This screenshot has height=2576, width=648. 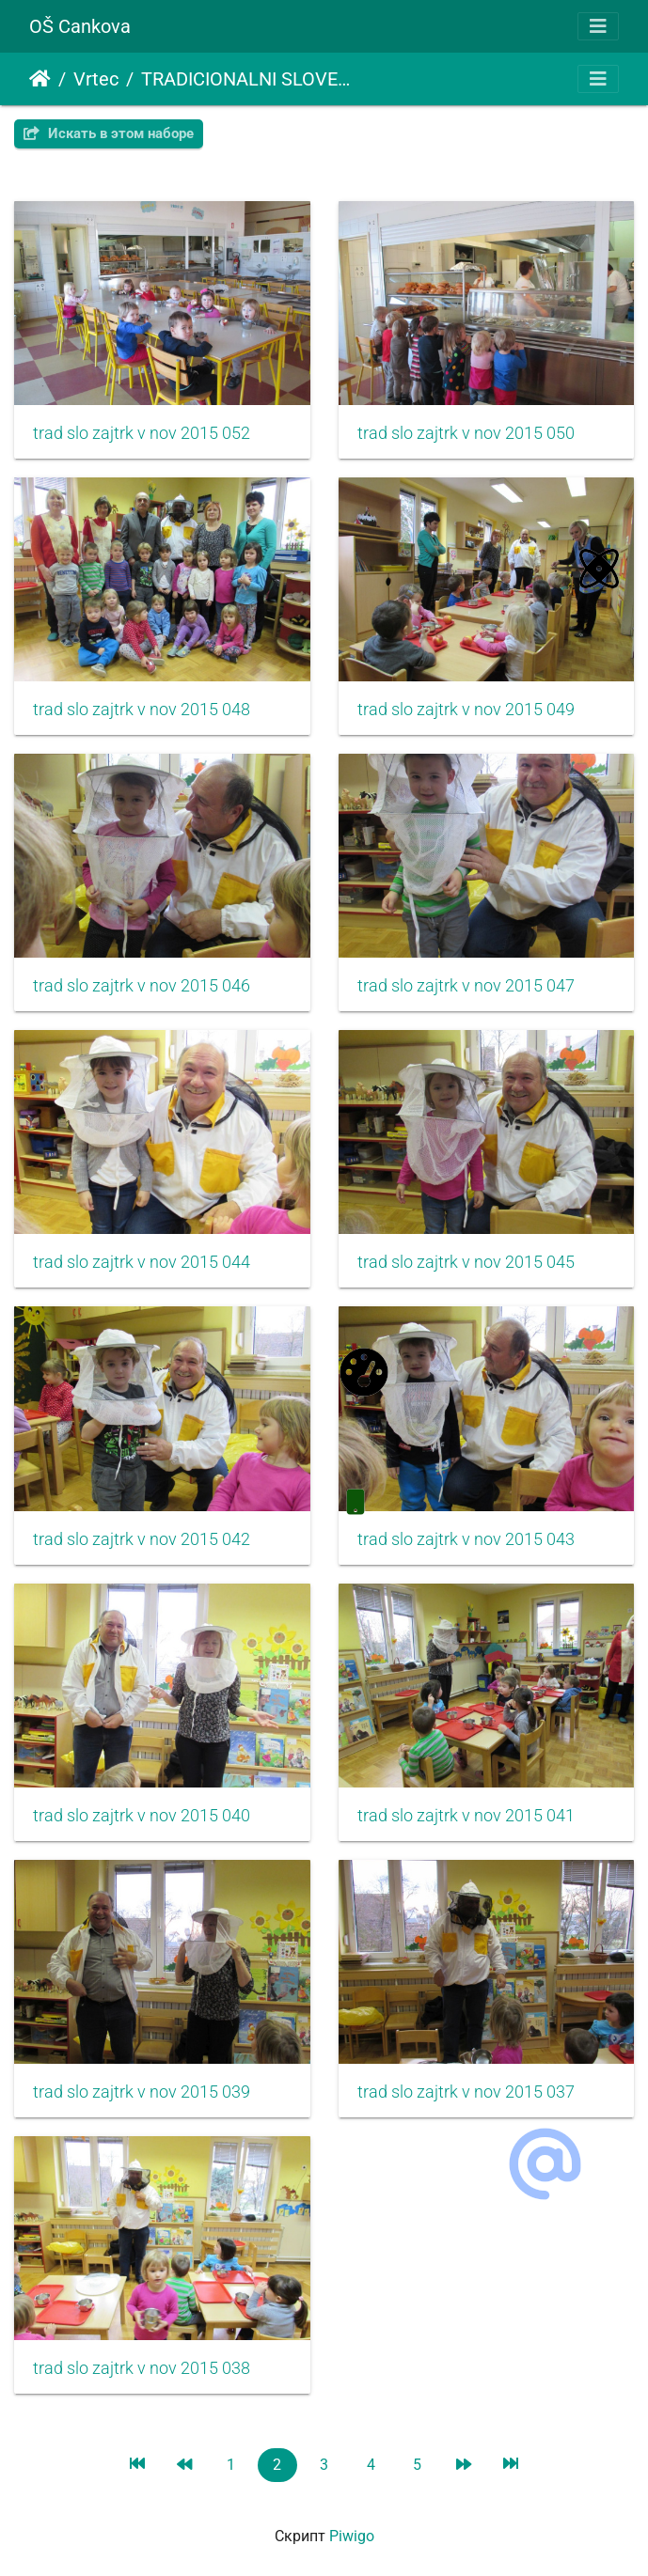 What do you see at coordinates (599, 569) in the screenshot?
I see `access science or chemistry tools` at bounding box center [599, 569].